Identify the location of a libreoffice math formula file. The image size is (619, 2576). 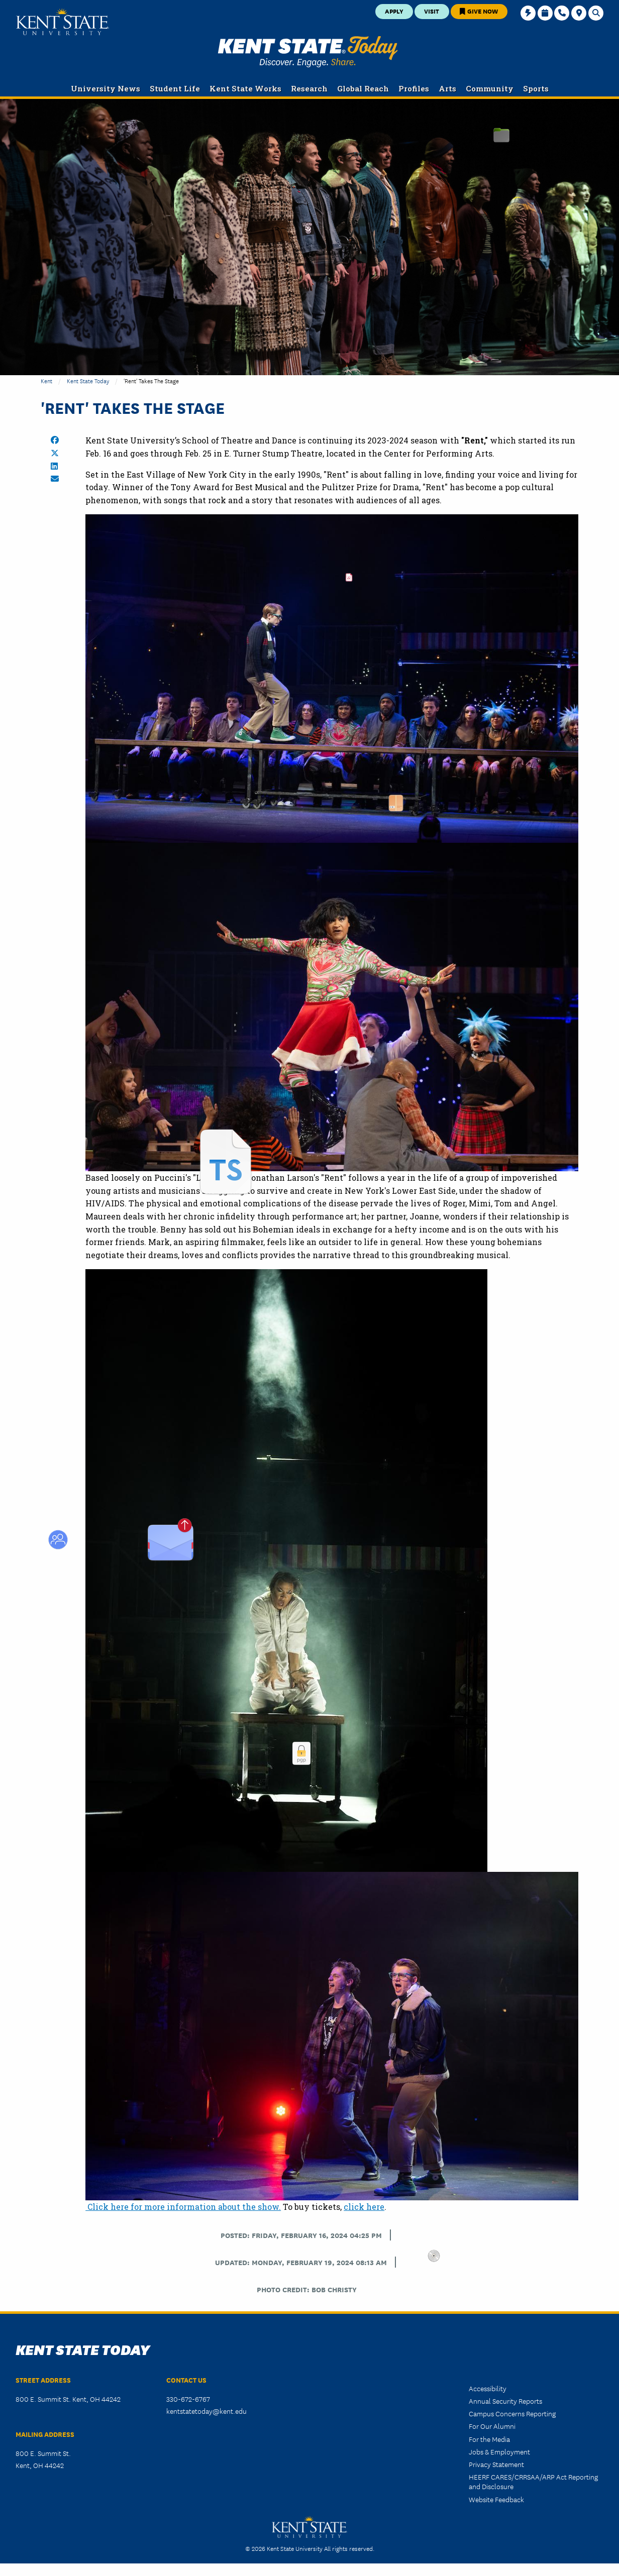
(349, 577).